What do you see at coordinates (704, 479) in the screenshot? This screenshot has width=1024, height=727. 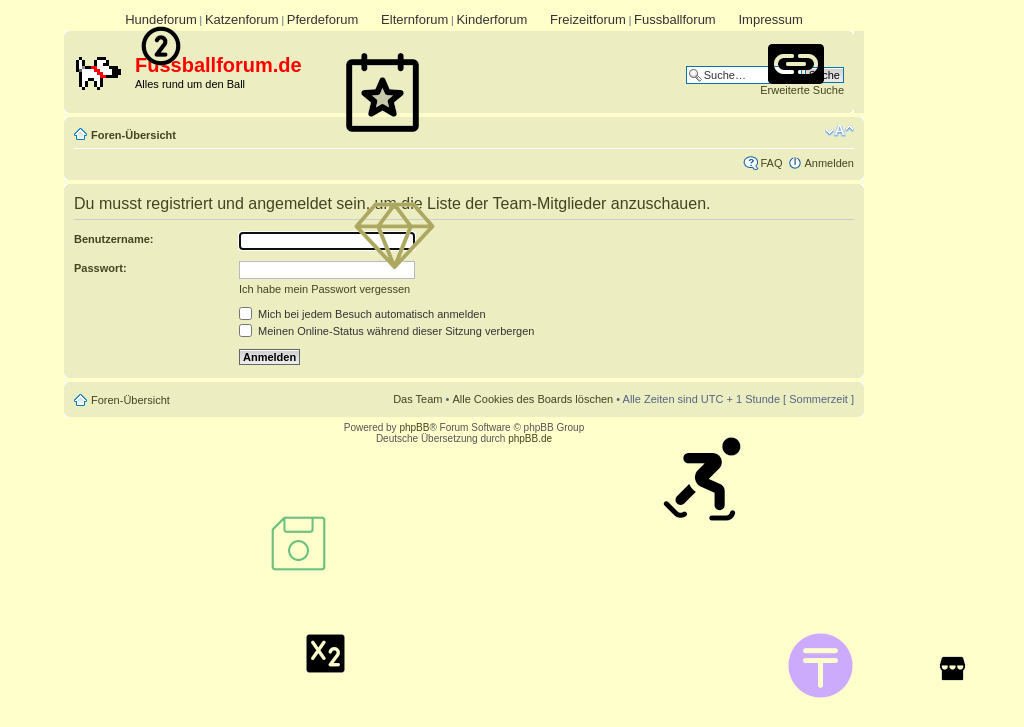 I see `indicates ice skating or winter sports activity` at bounding box center [704, 479].